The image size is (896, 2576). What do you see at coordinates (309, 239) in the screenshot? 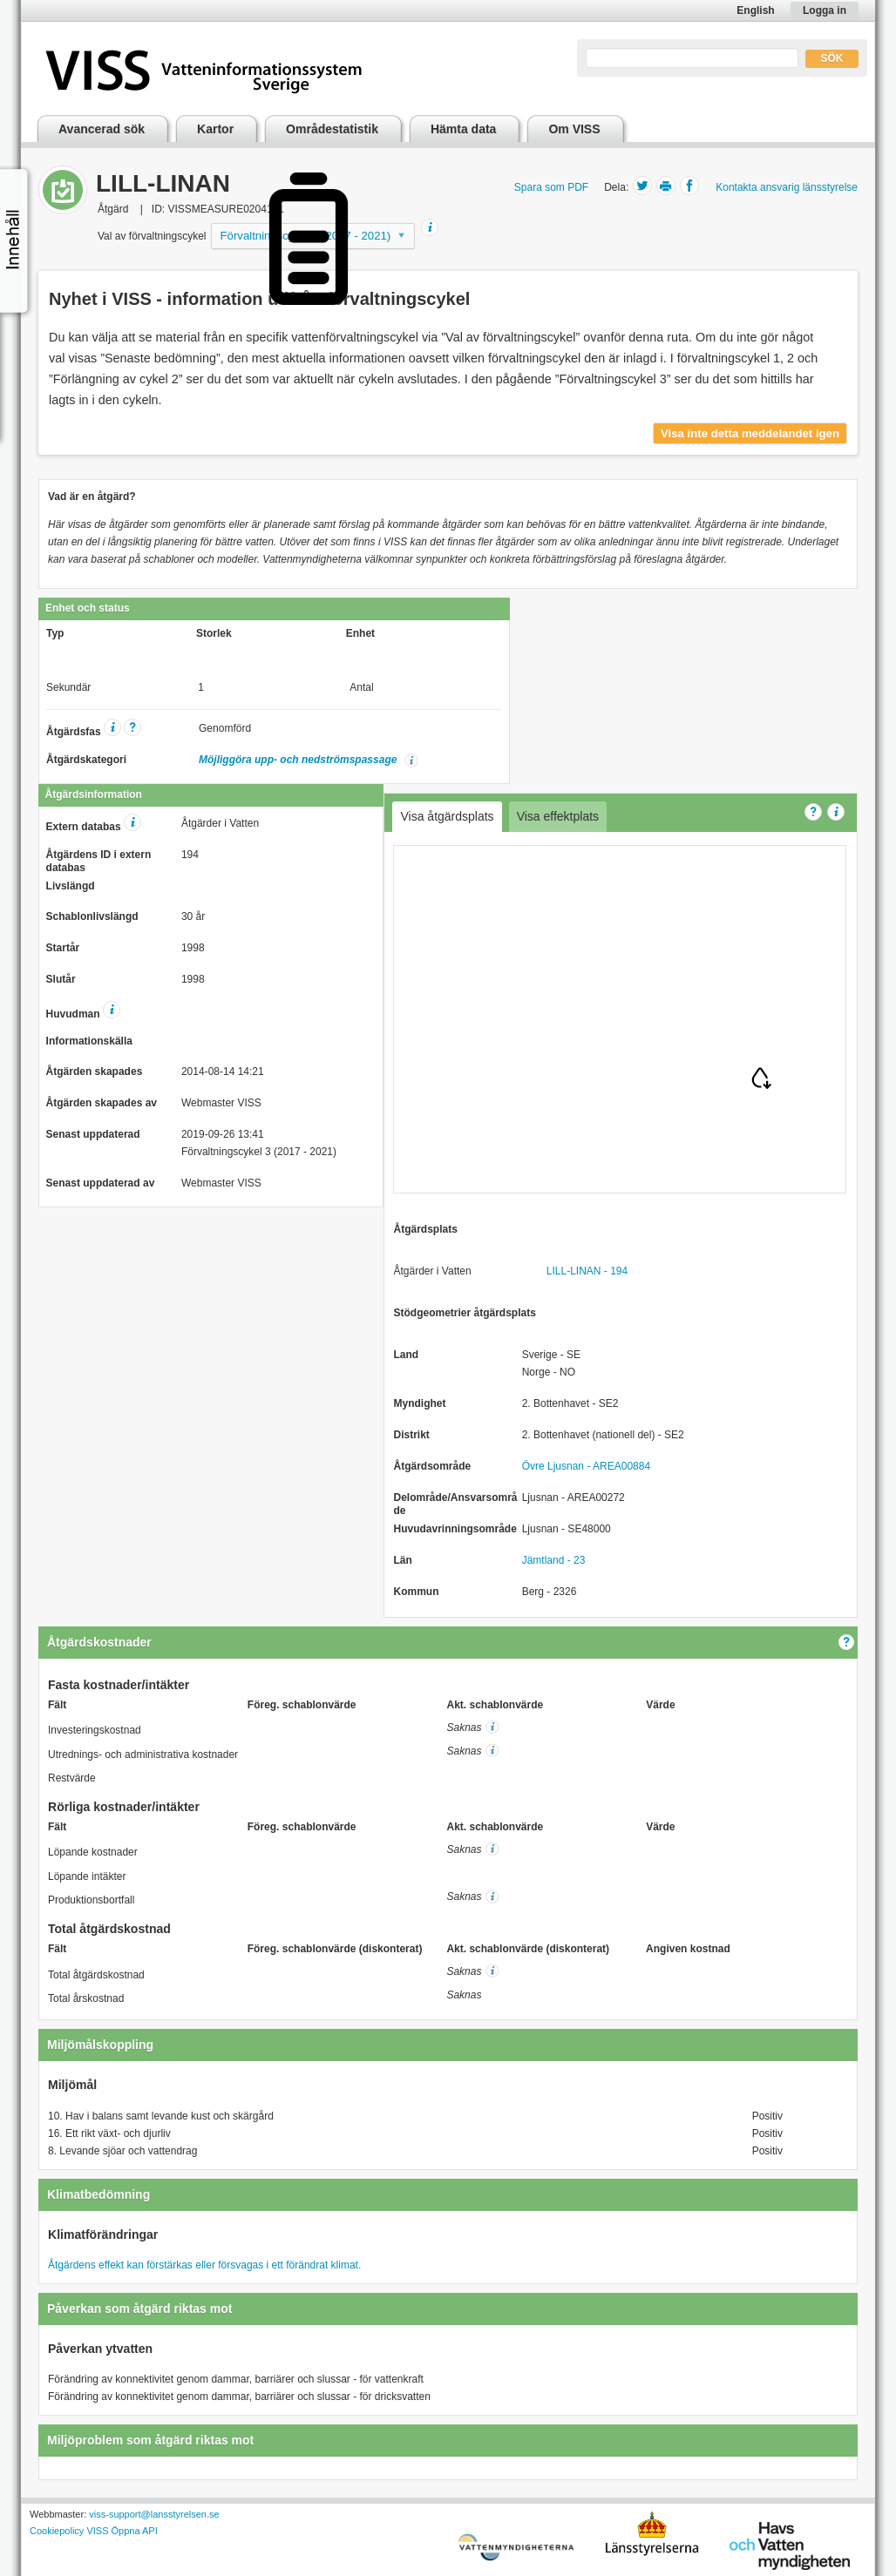
I see `indicates high battery level` at bounding box center [309, 239].